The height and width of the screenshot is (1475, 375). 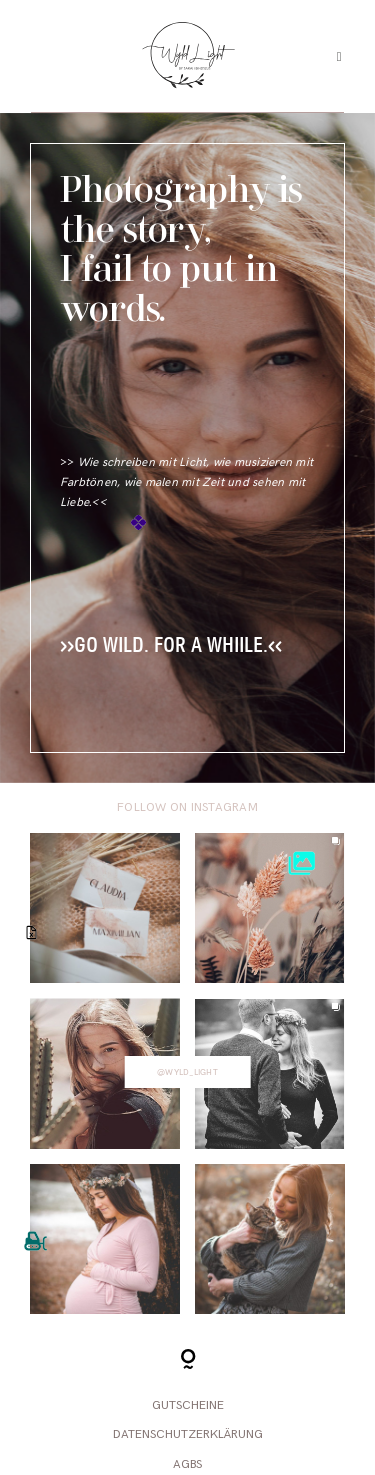 What do you see at coordinates (138, 522) in the screenshot?
I see `pay with pix instant payment` at bounding box center [138, 522].